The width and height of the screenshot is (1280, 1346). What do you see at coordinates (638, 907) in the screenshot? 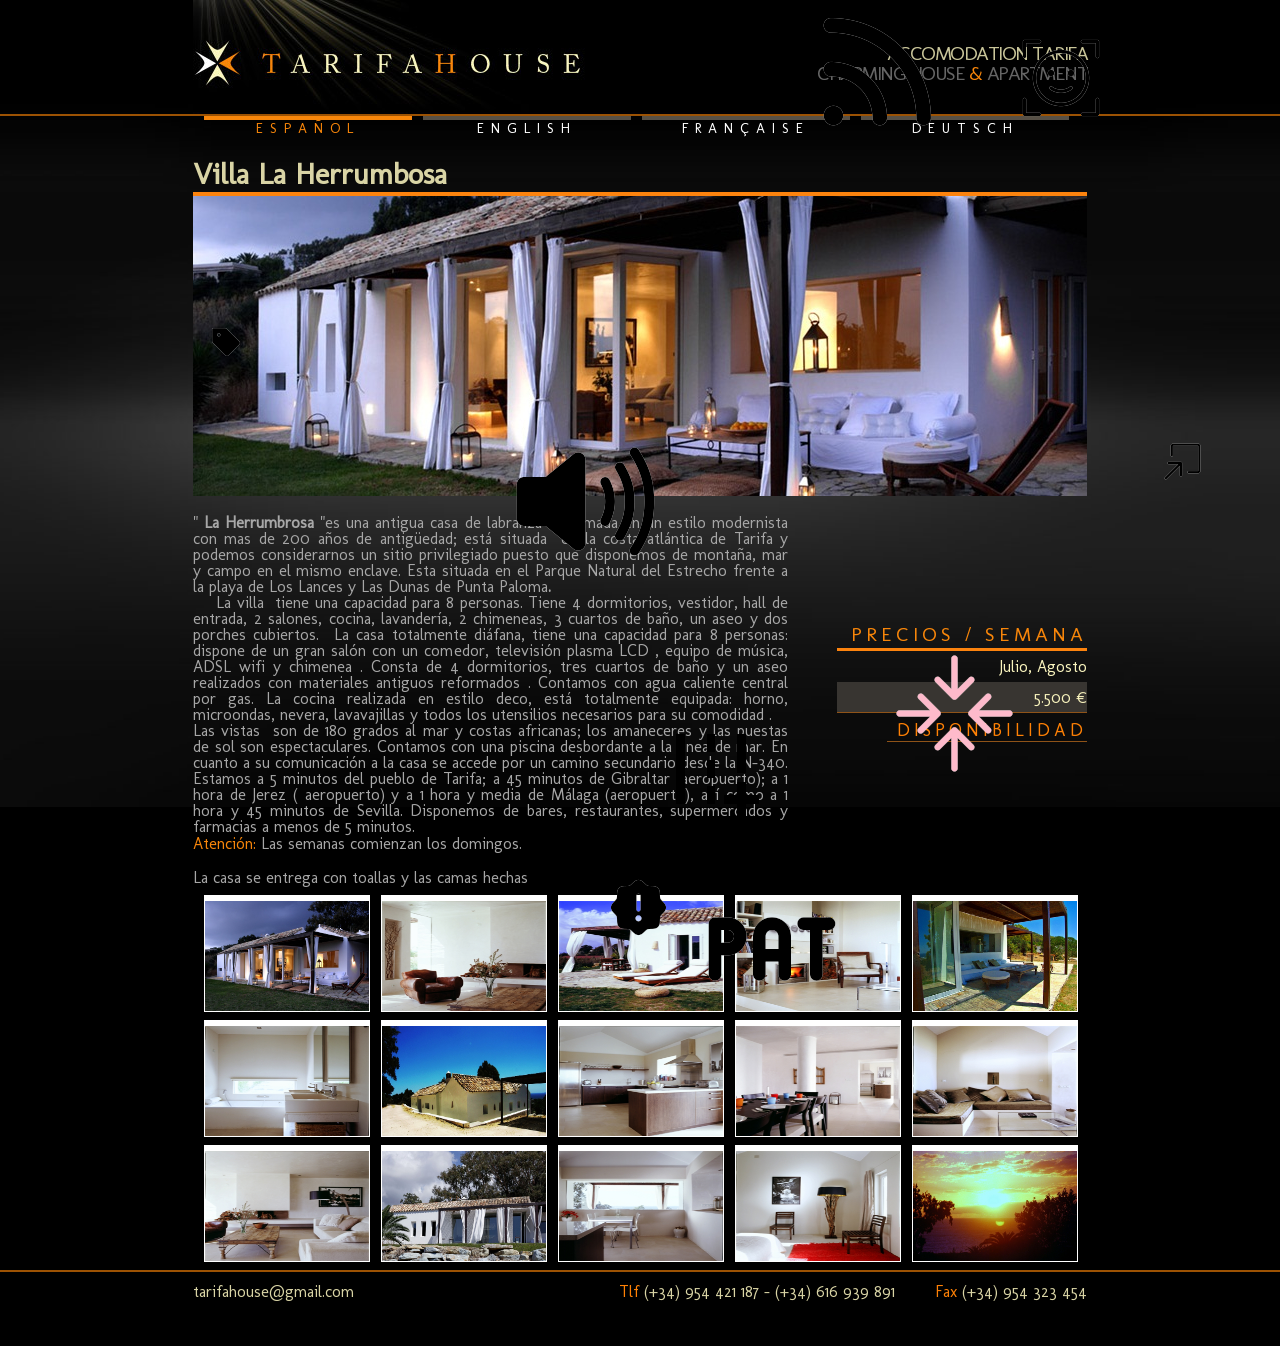
I see `indicates a warning or important alert` at bounding box center [638, 907].